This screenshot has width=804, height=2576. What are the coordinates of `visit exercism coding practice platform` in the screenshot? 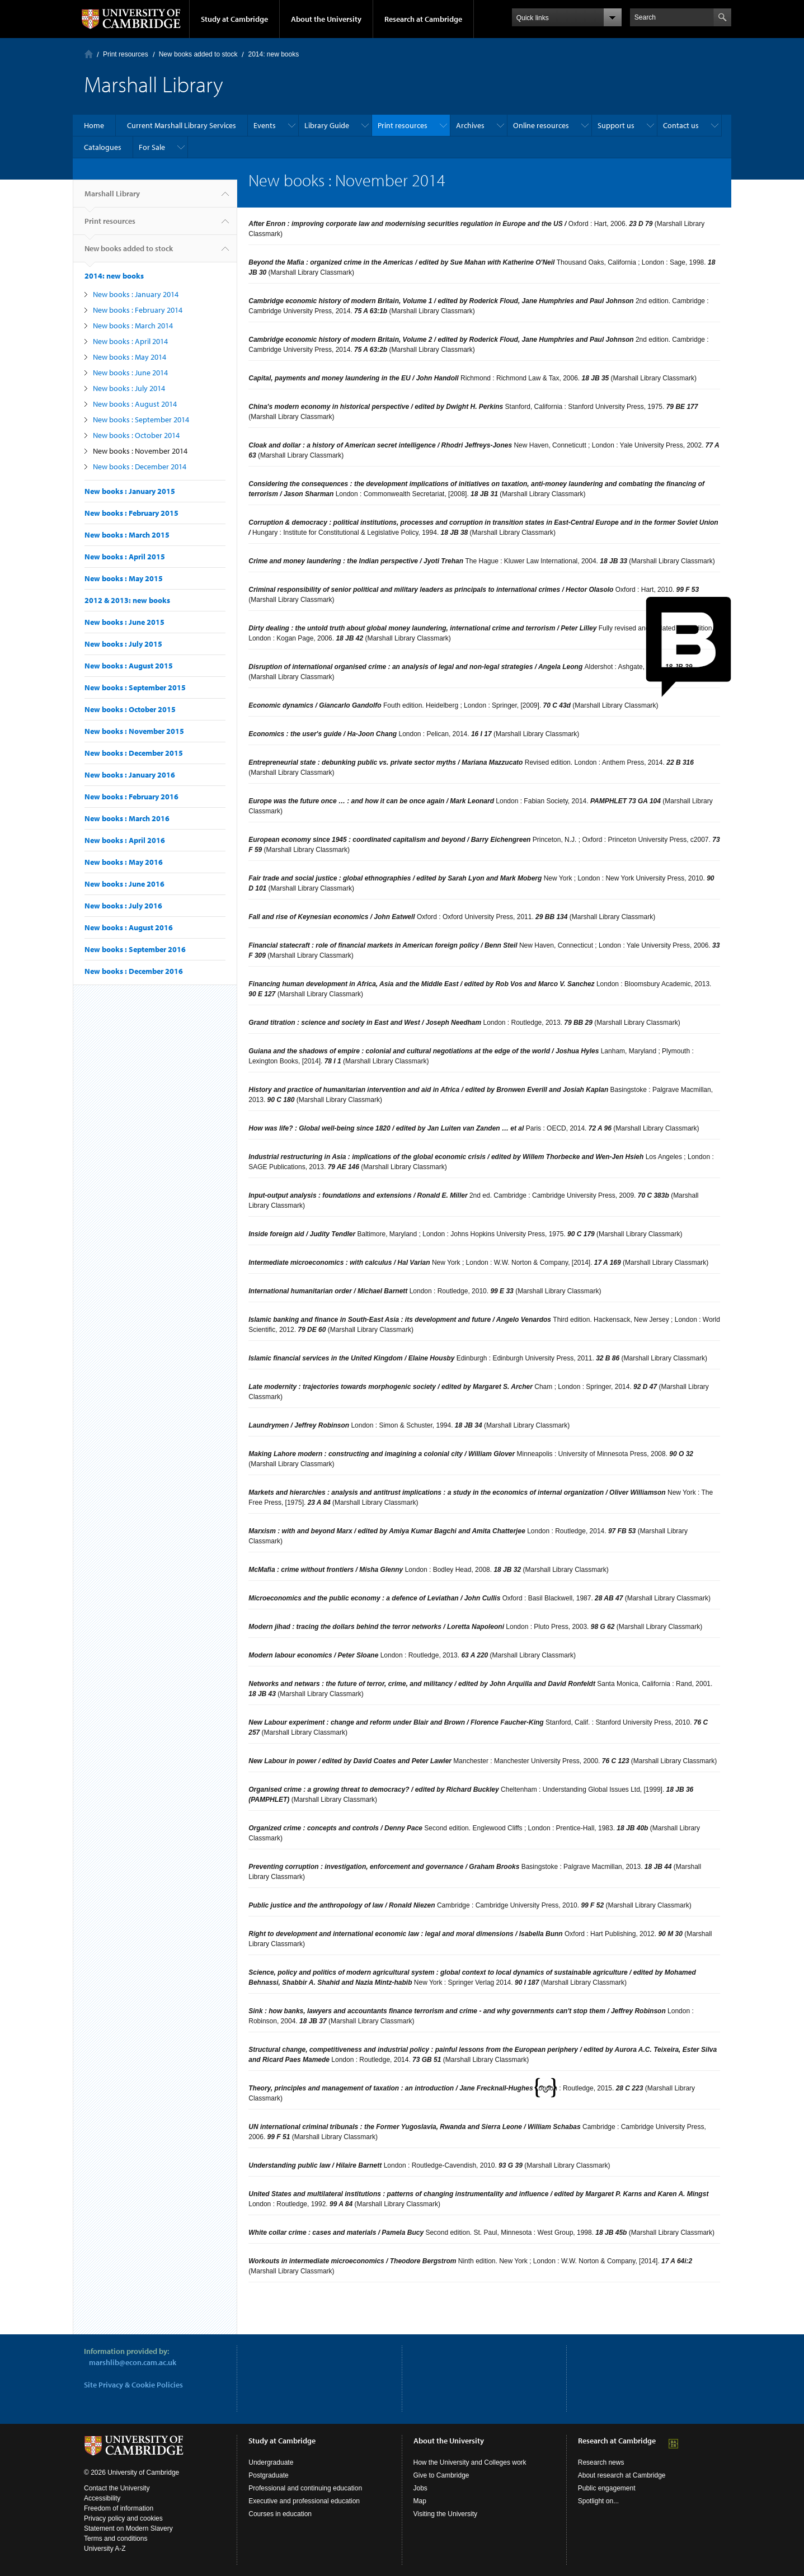 It's located at (546, 2088).